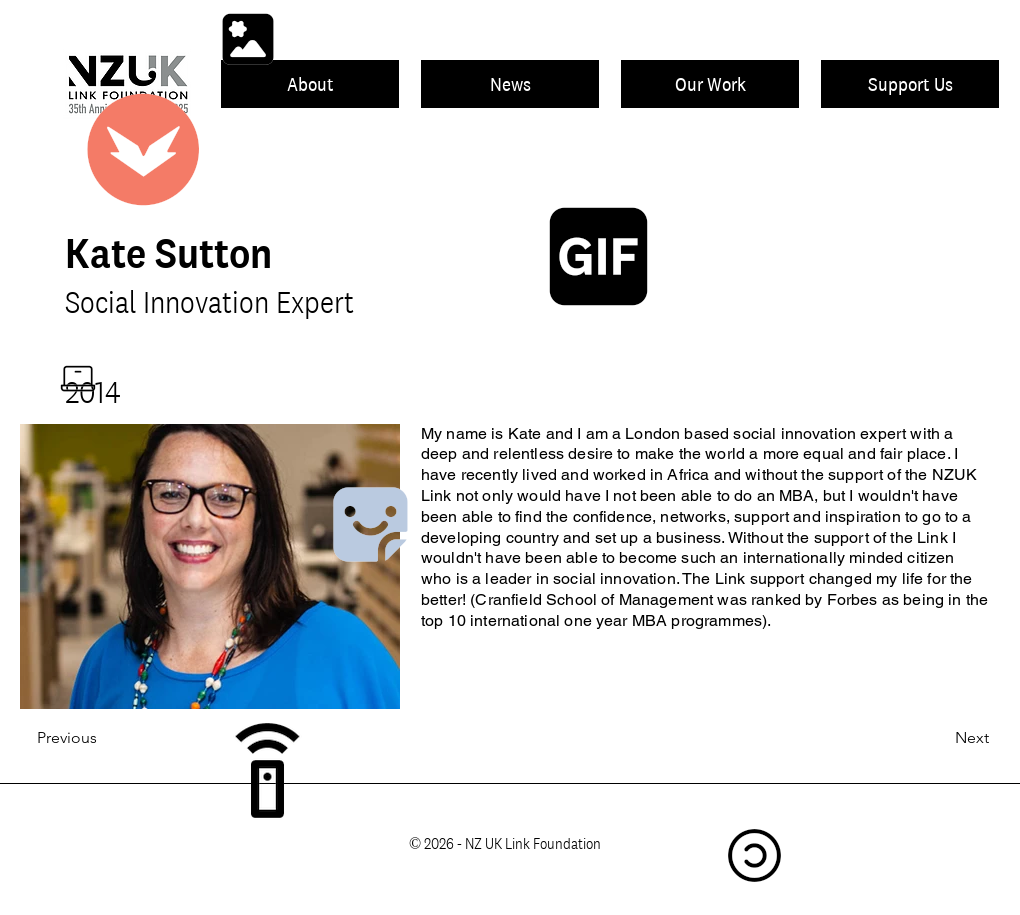 The image size is (1020, 915). What do you see at coordinates (143, 149) in the screenshot?
I see `indicates membership in discord's hypesquad brilliance house` at bounding box center [143, 149].